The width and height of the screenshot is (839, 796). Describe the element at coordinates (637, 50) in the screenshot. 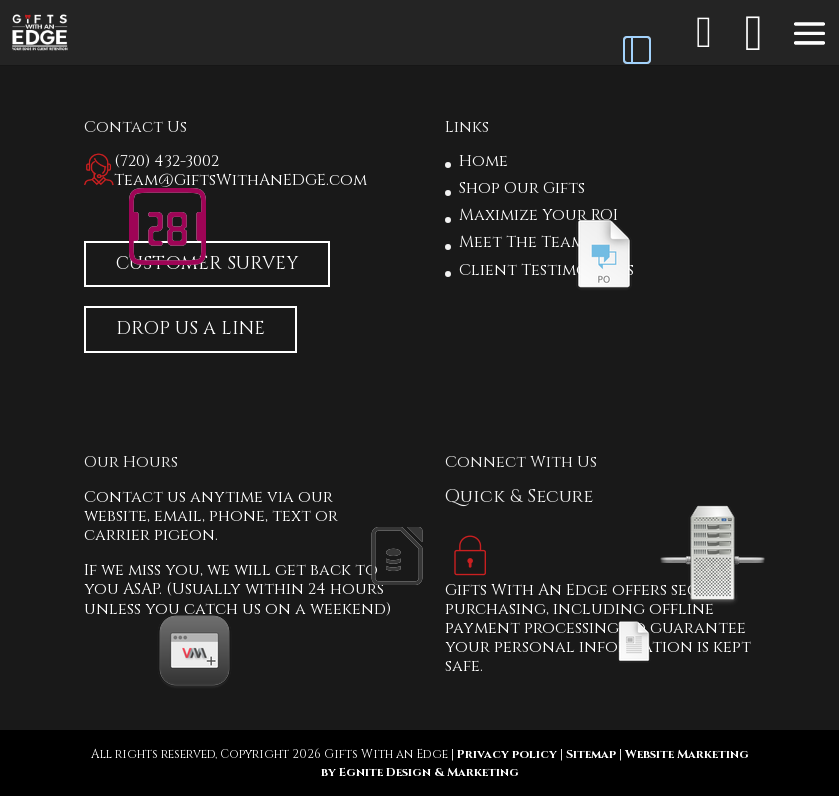

I see `toggle sidebar panel visibility` at that location.